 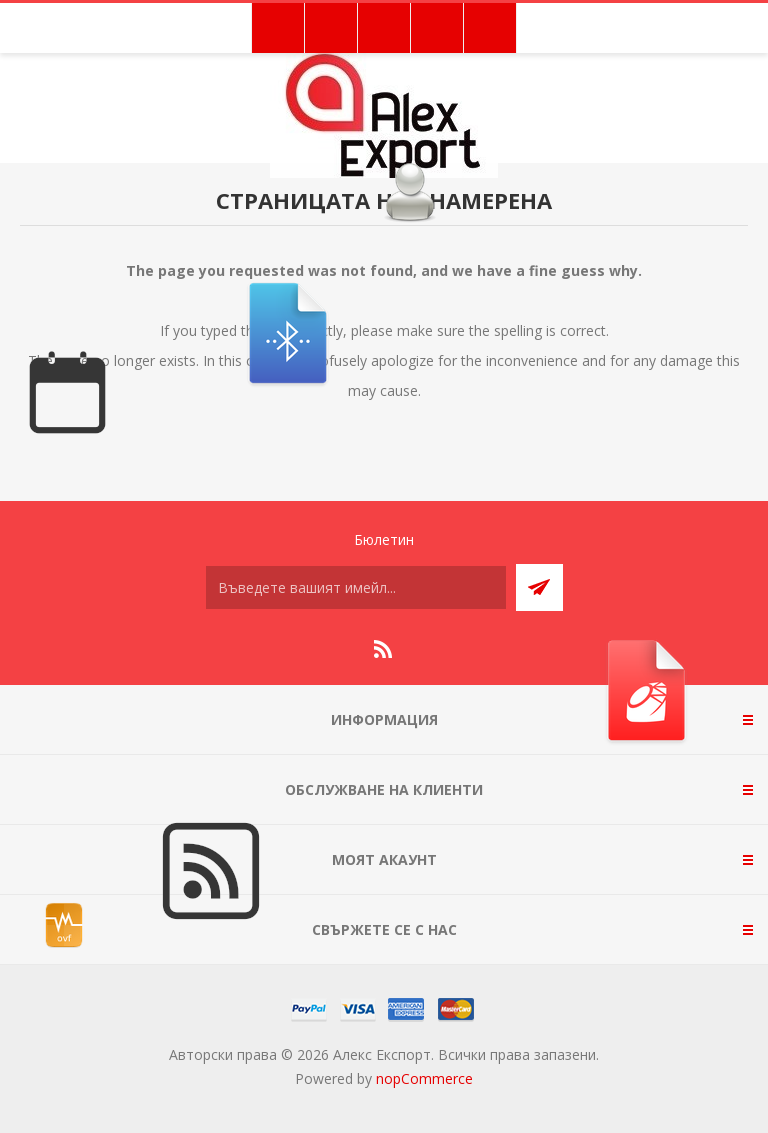 What do you see at coordinates (64, 925) in the screenshot?
I see `open a VirtualBox appliance file` at bounding box center [64, 925].